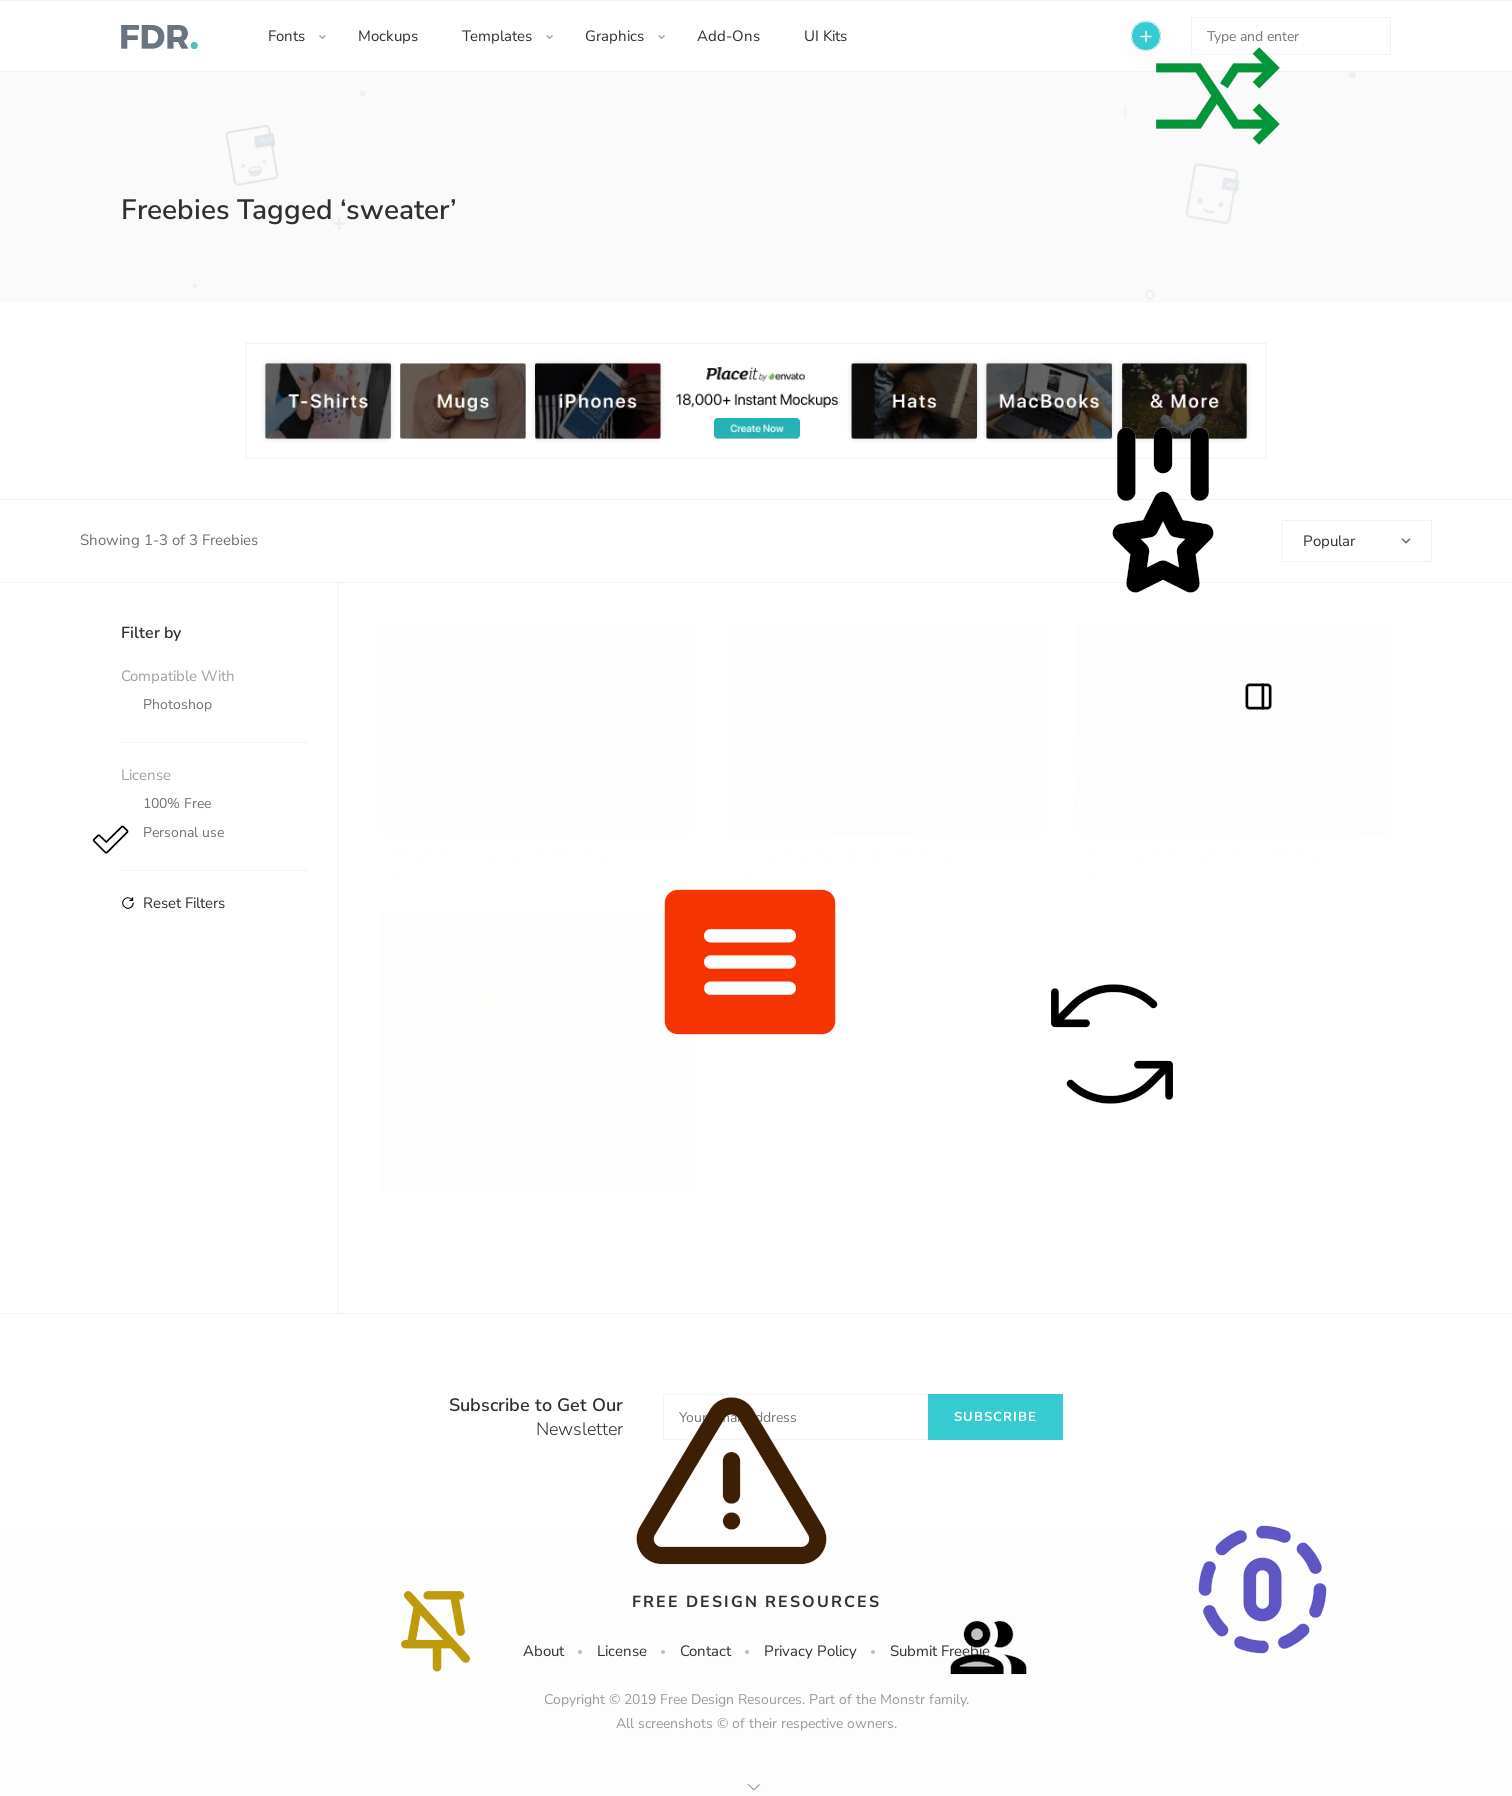 The height and width of the screenshot is (1796, 1512). Describe the element at coordinates (1258, 696) in the screenshot. I see `toggle right sidebar panel` at that location.